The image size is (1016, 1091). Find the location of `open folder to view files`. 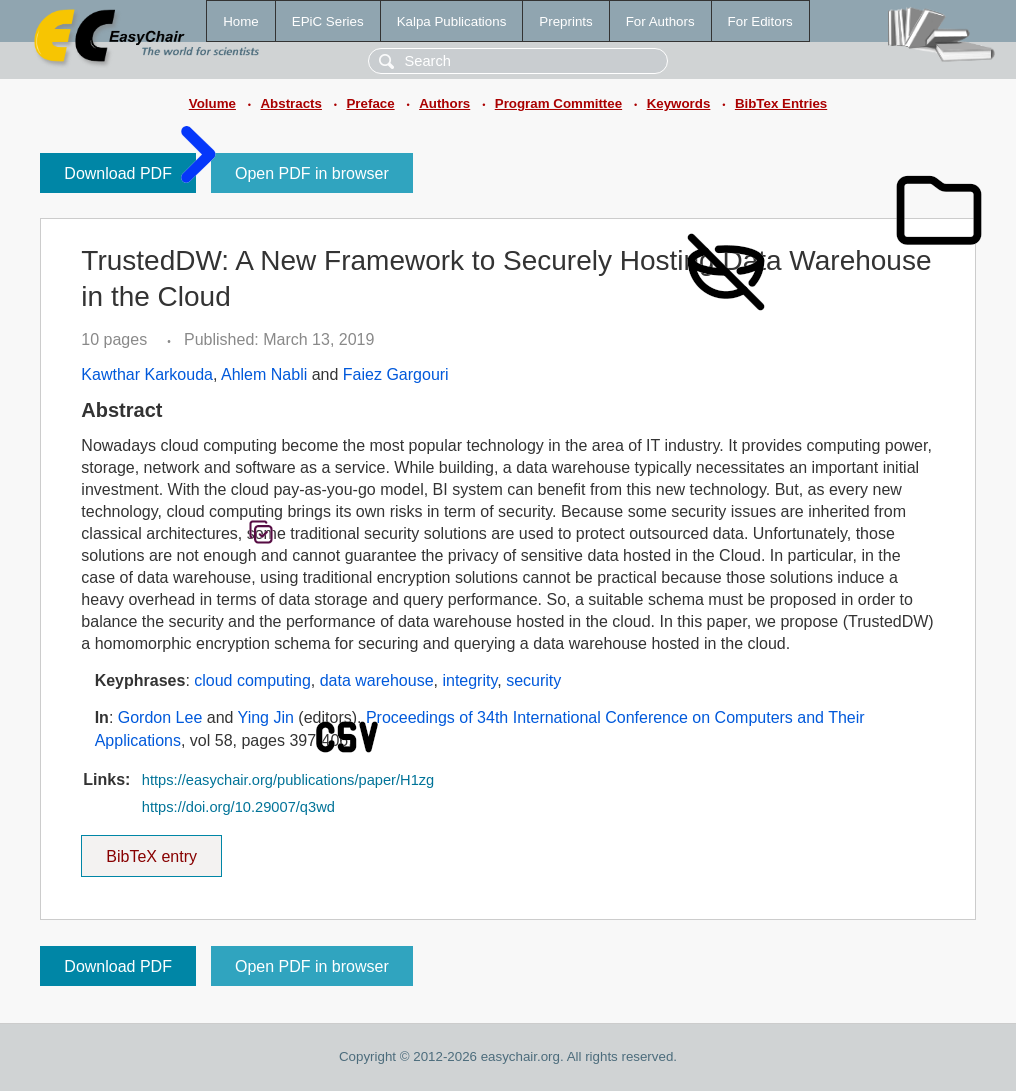

open folder to view files is located at coordinates (939, 213).